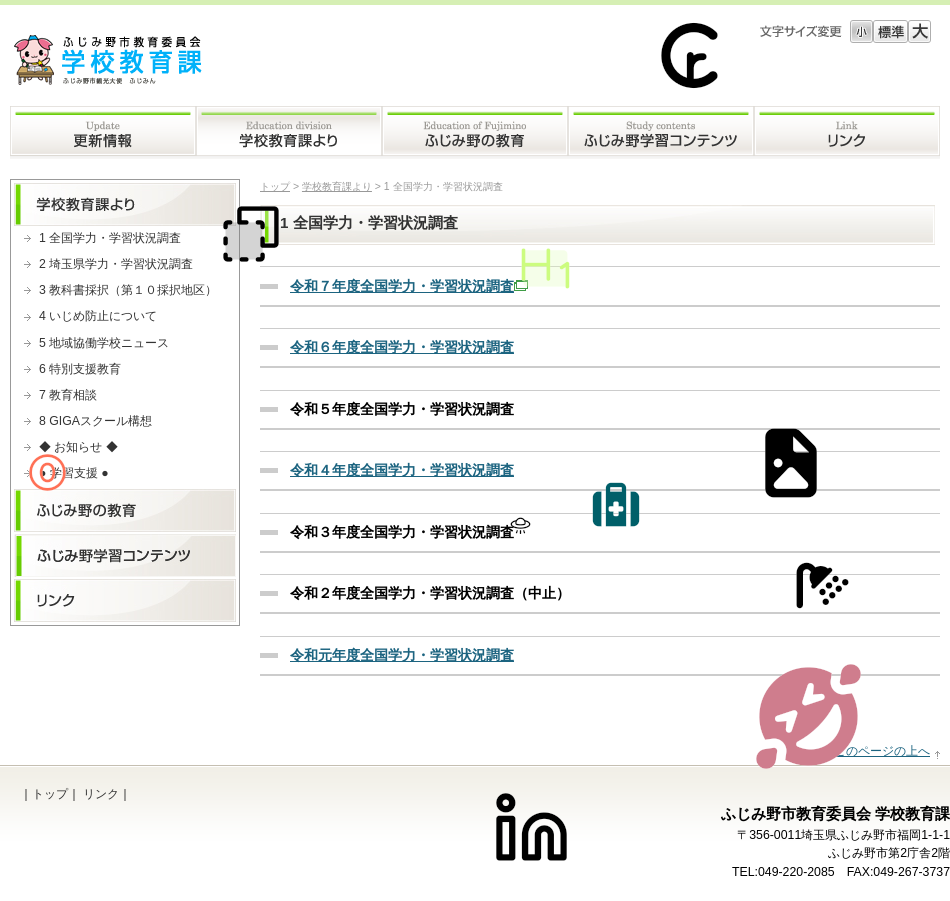 This screenshot has width=950, height=901. What do you see at coordinates (520, 525) in the screenshot?
I see `access sci-fi or space-themed content` at bounding box center [520, 525].